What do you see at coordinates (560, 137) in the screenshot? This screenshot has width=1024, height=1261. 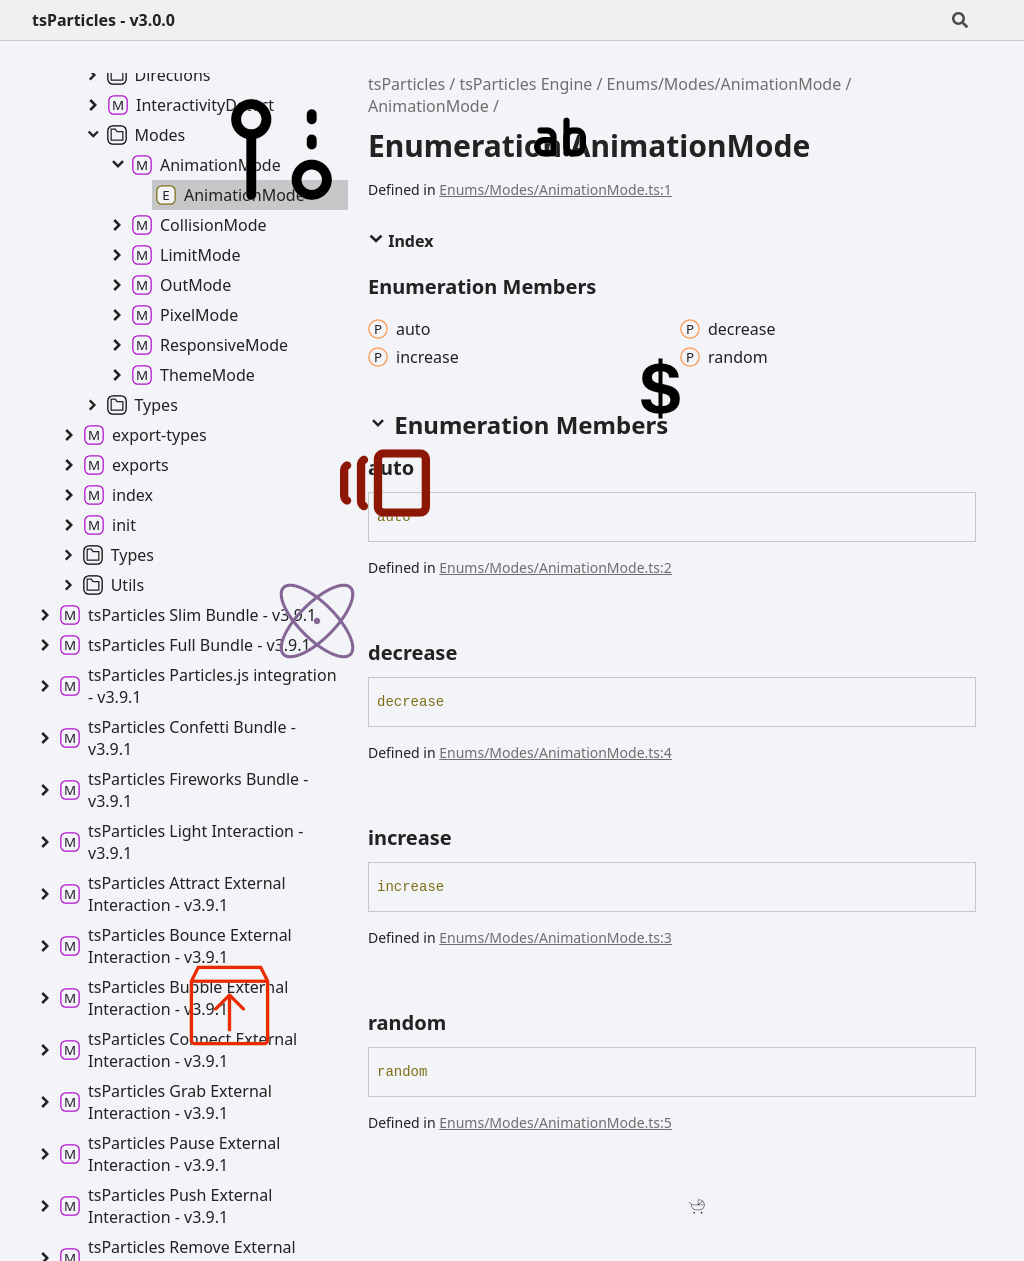 I see `switch to latin alphabet input` at bounding box center [560, 137].